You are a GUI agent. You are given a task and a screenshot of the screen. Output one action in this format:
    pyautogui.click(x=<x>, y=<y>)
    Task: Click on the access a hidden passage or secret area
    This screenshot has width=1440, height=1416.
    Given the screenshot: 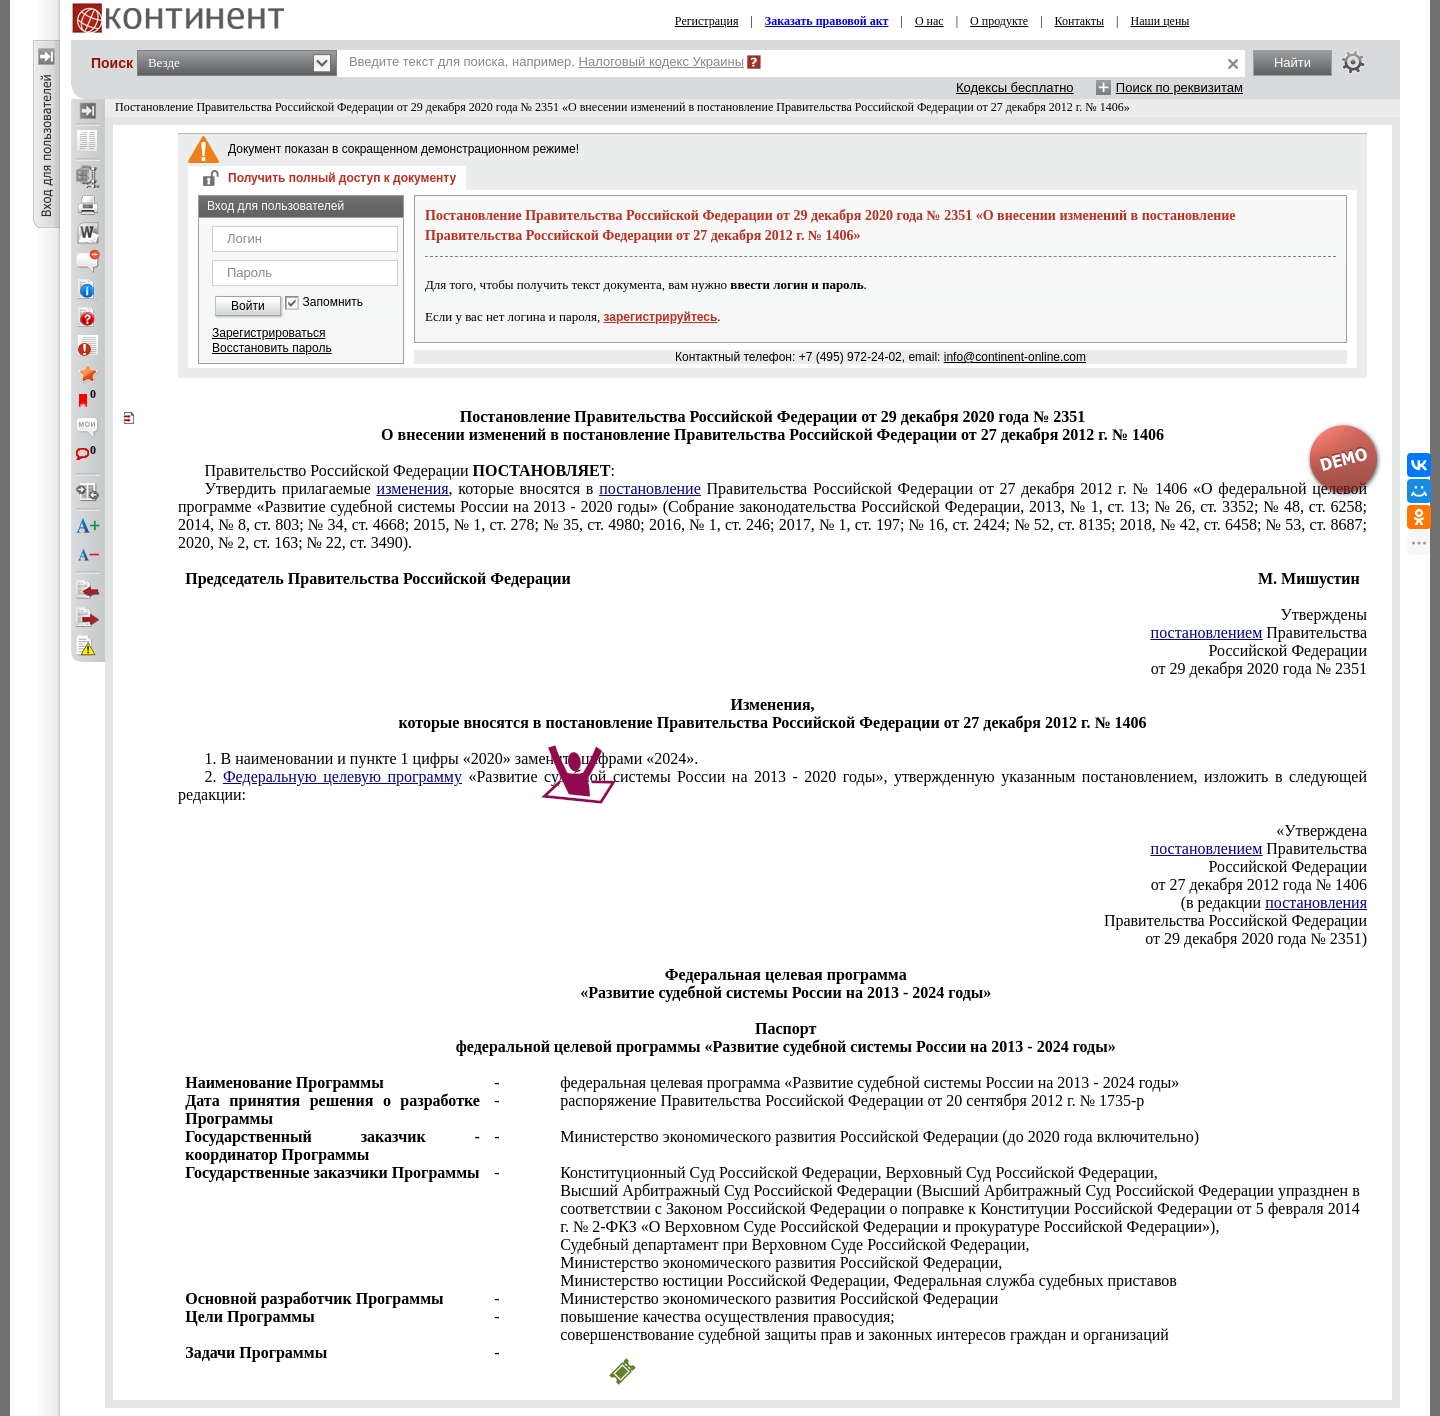 What is the action you would take?
    pyautogui.click(x=578, y=774)
    